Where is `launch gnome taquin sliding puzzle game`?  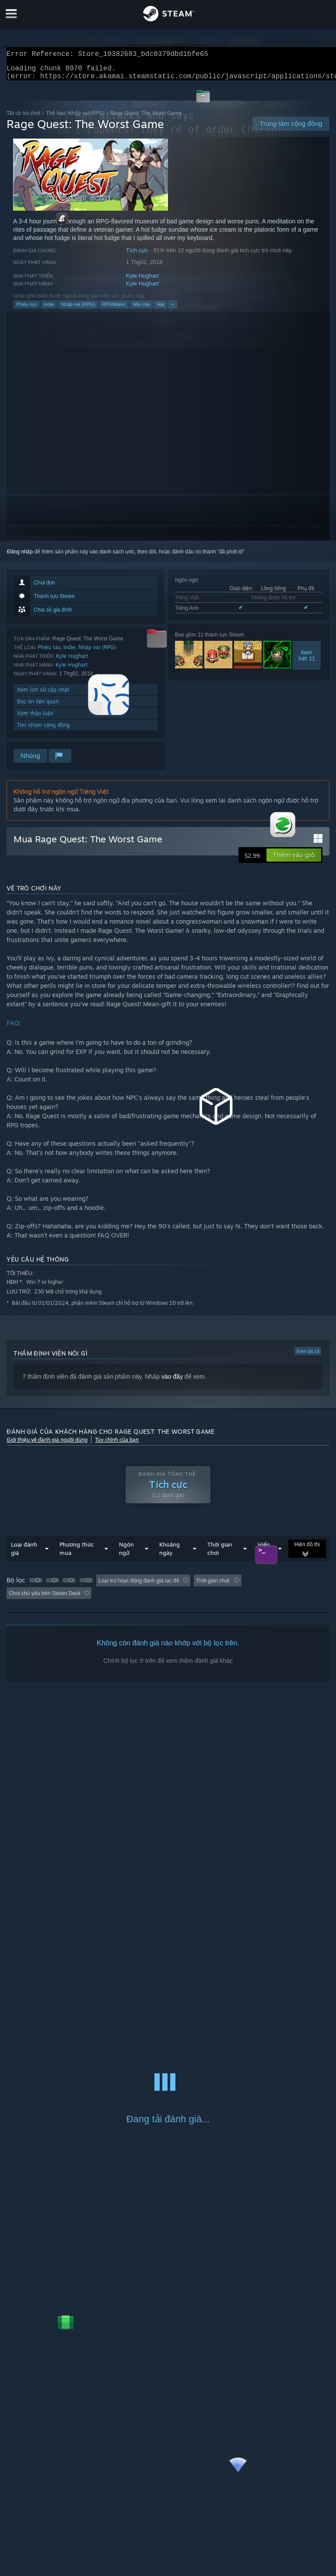 launch gnome taquin sliding puzzle game is located at coordinates (108, 695).